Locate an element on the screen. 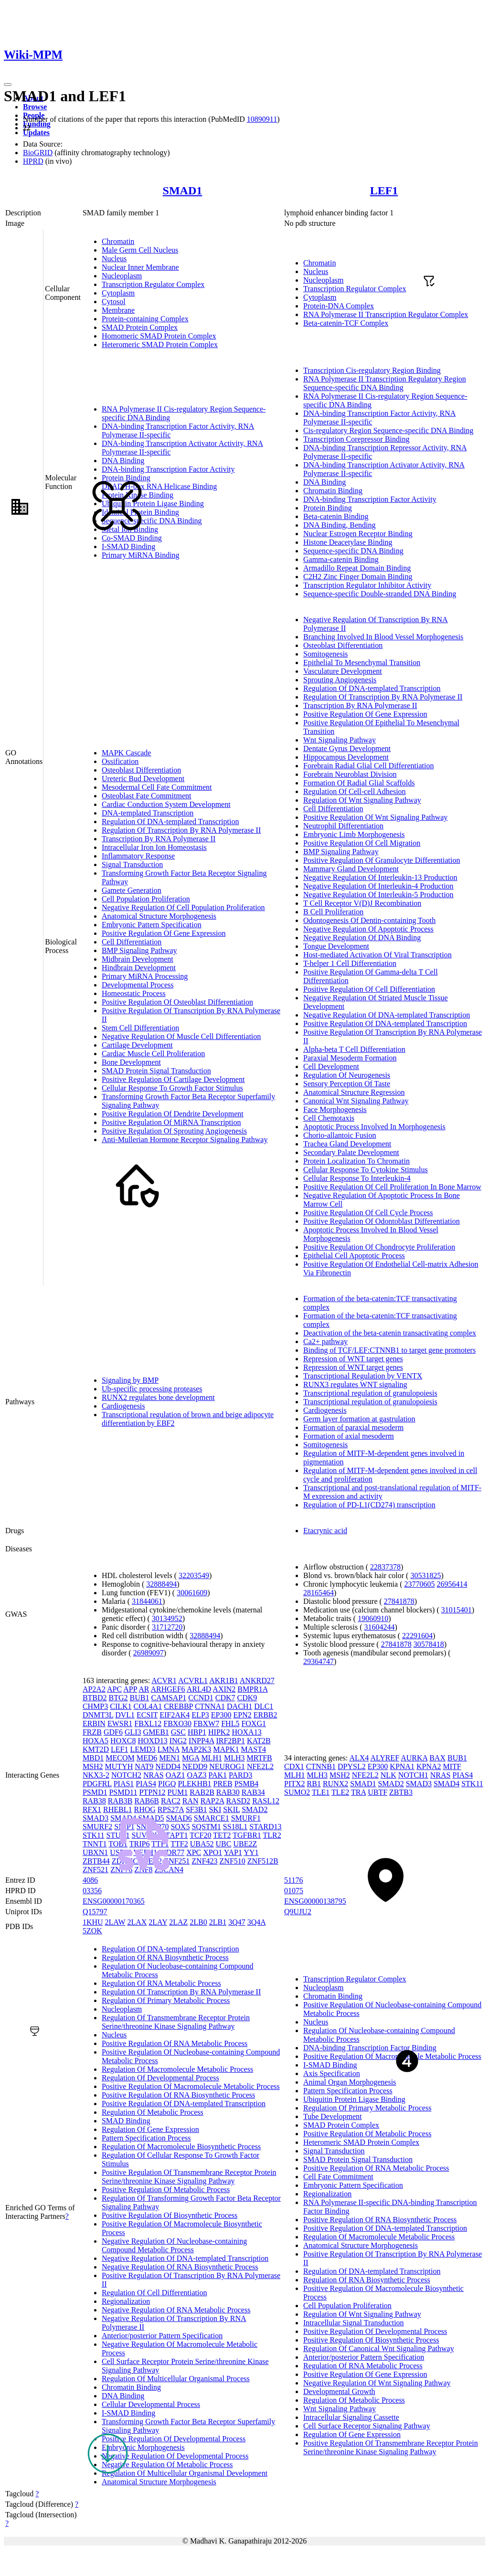  browse wine or spirits menu is located at coordinates (34, 2031).